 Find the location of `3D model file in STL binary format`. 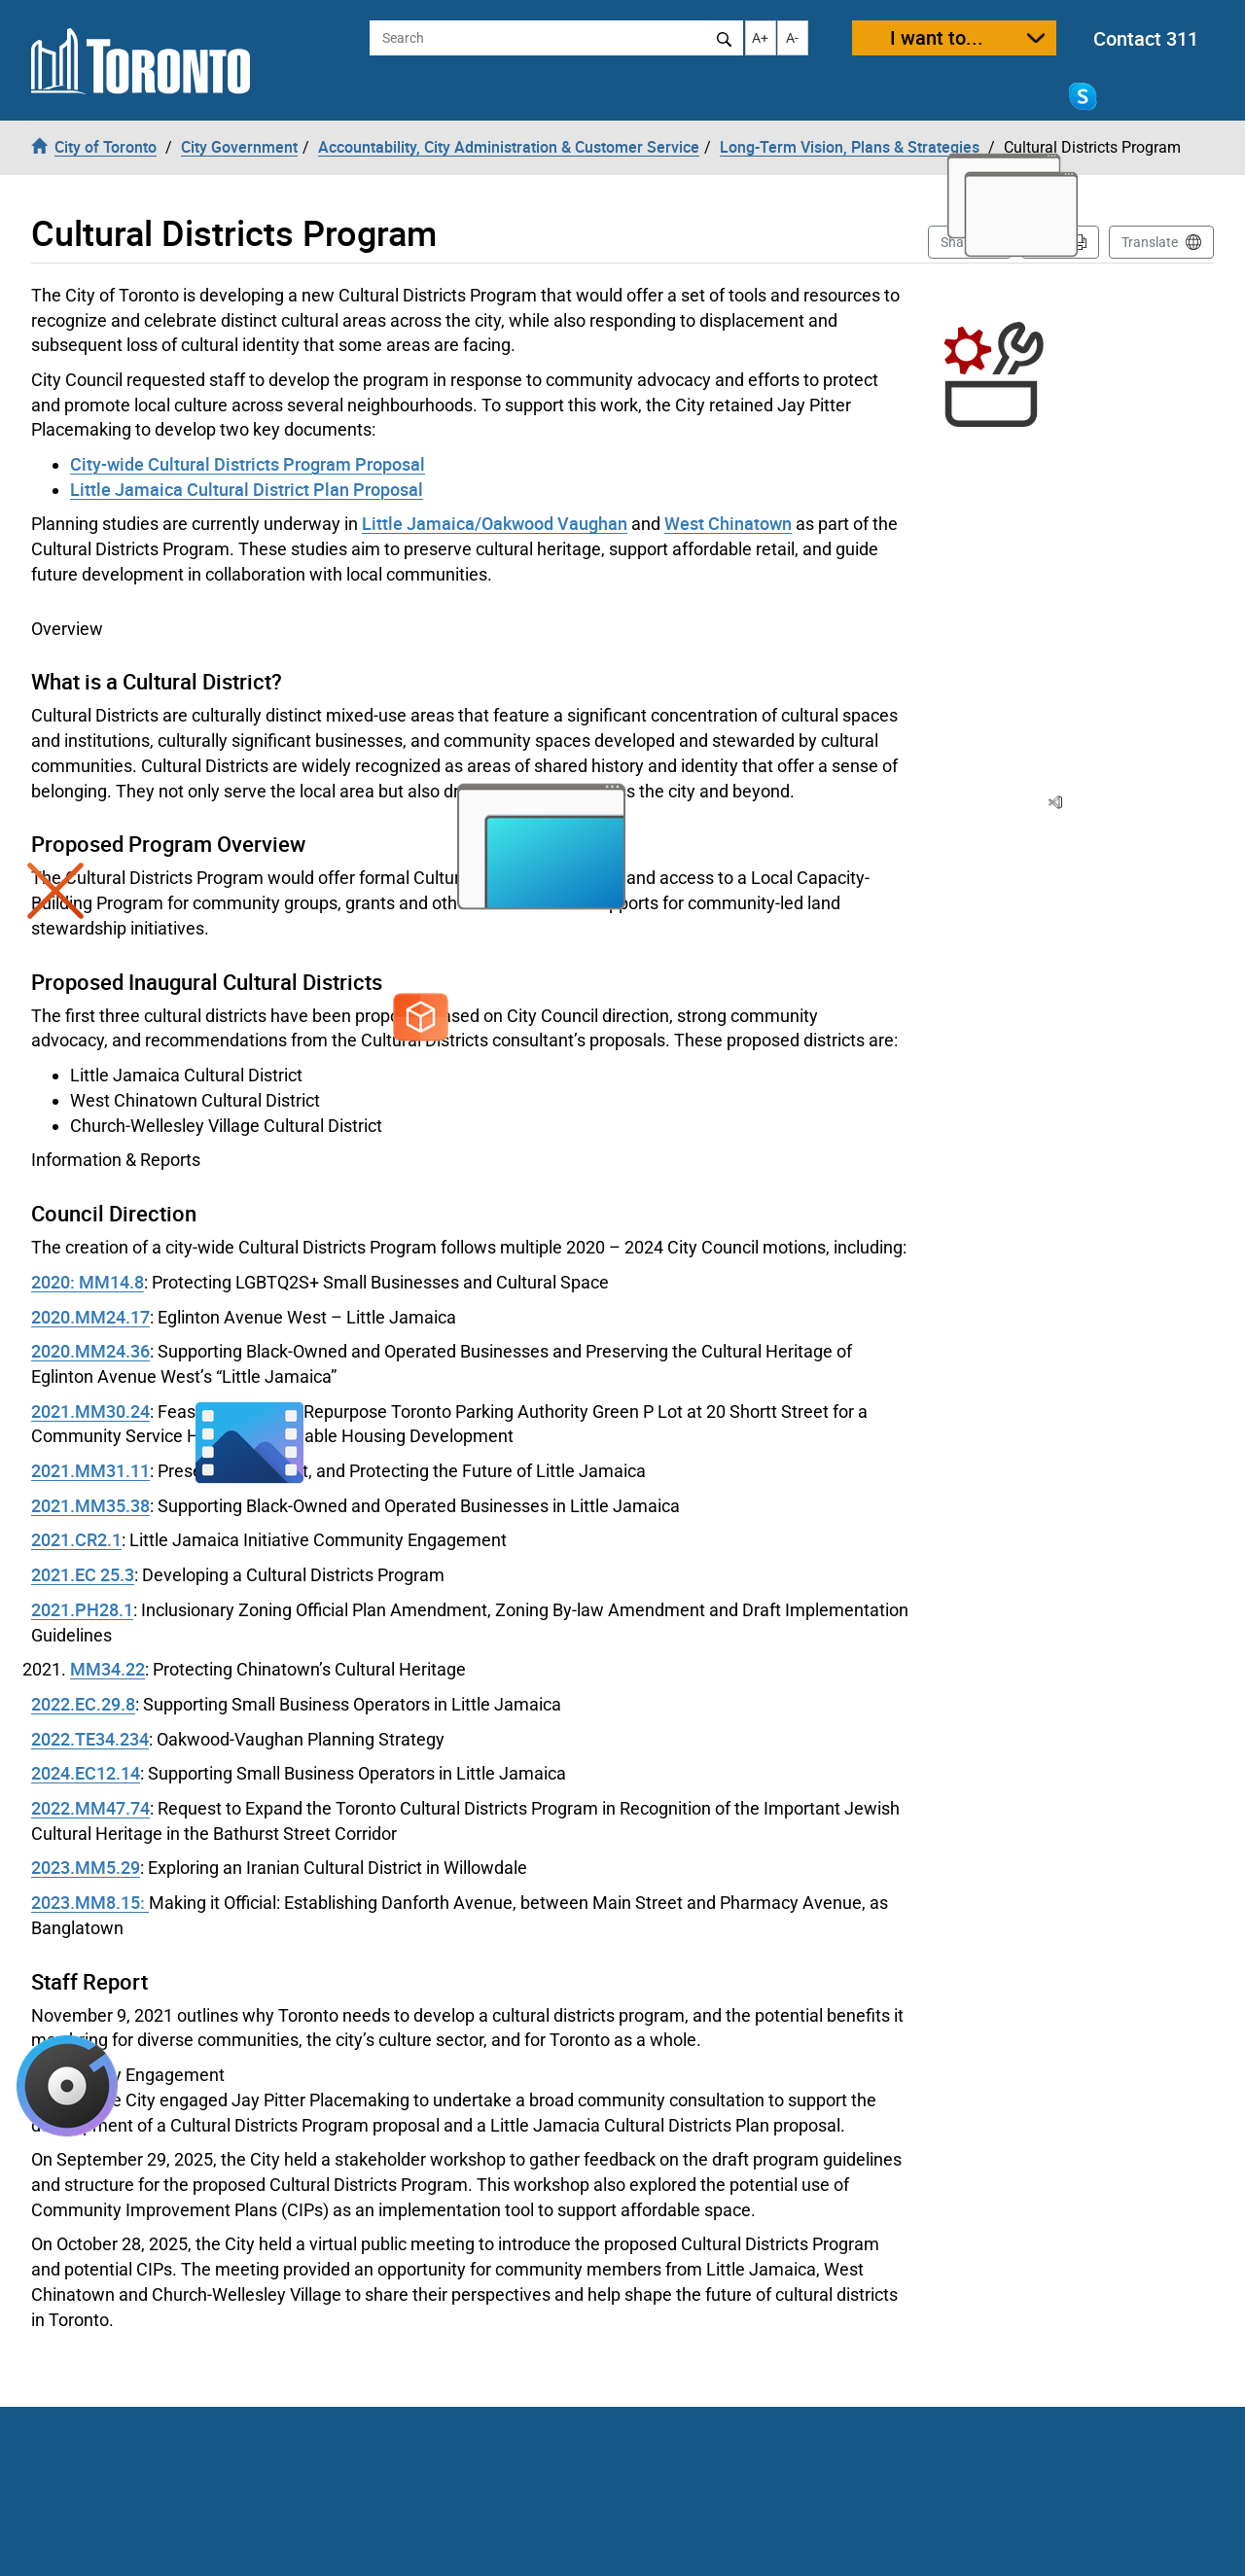

3D model file in STL binary format is located at coordinates (420, 1015).